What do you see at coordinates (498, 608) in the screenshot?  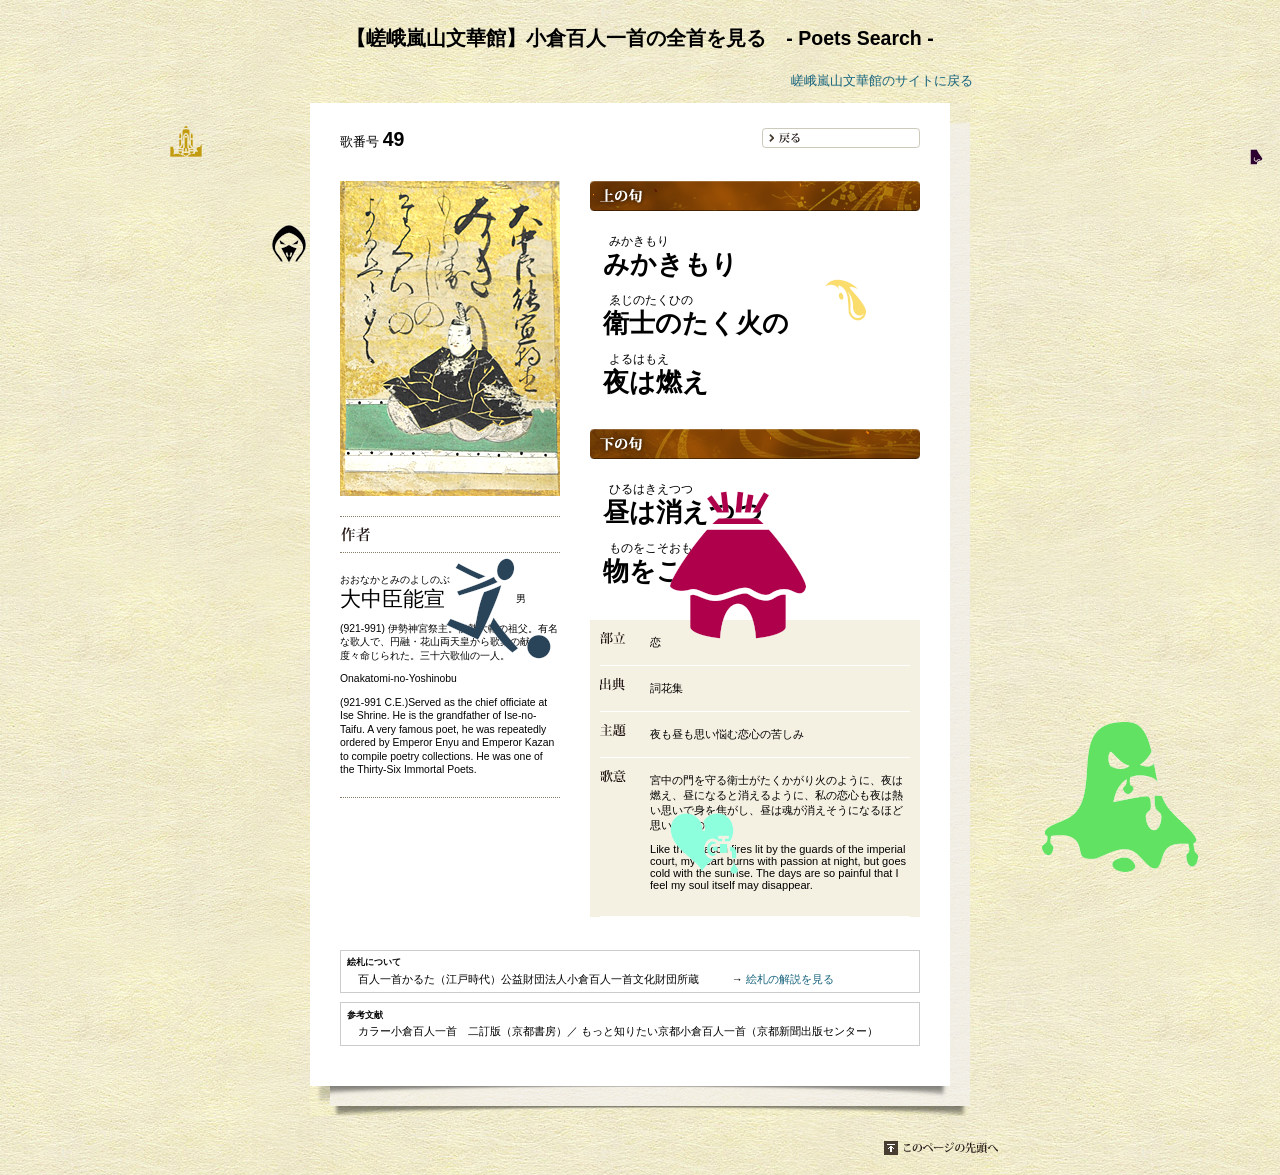 I see `access soccer or football games` at bounding box center [498, 608].